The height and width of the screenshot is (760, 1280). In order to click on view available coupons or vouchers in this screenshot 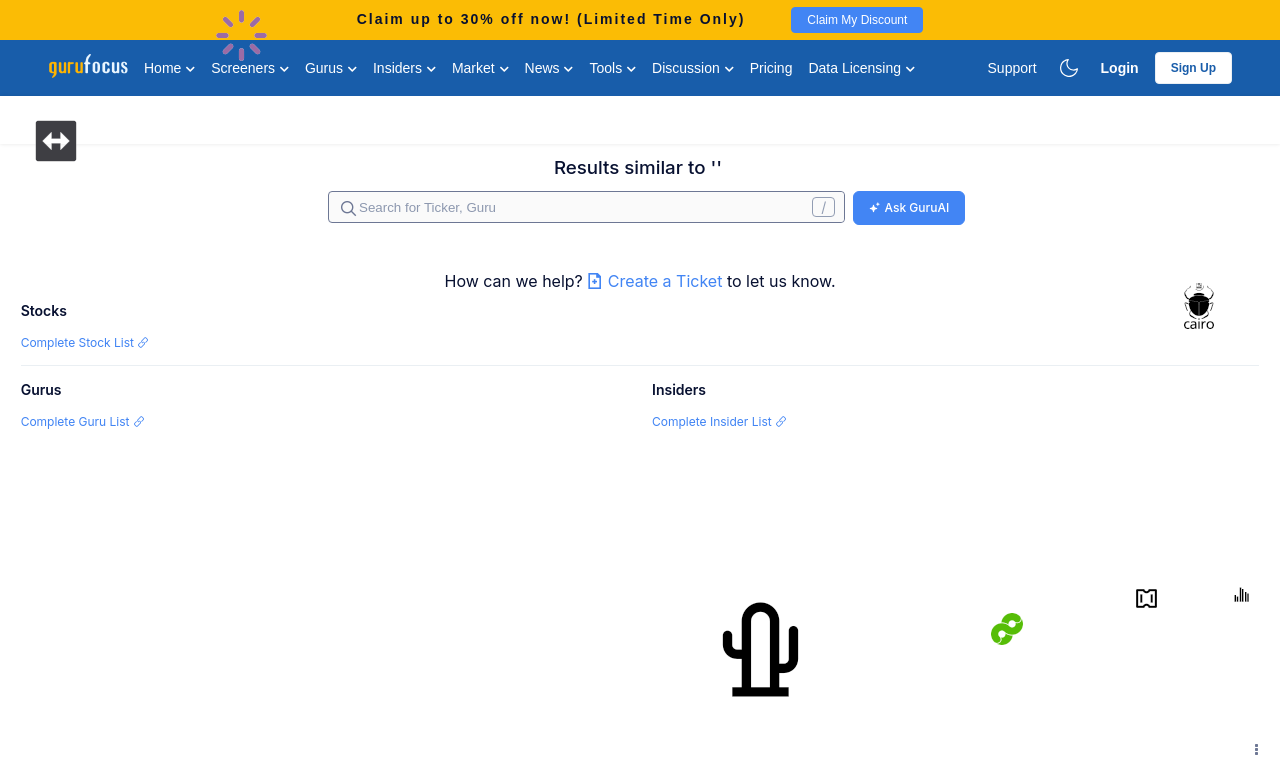, I will do `click(1146, 598)`.